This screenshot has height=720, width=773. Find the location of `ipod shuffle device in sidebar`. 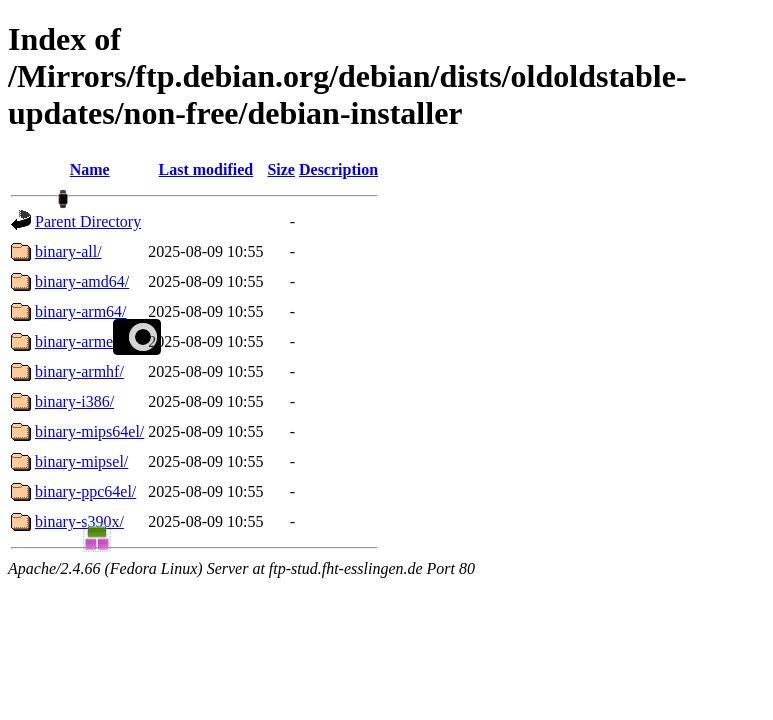

ipod shuffle device in sidebar is located at coordinates (137, 335).